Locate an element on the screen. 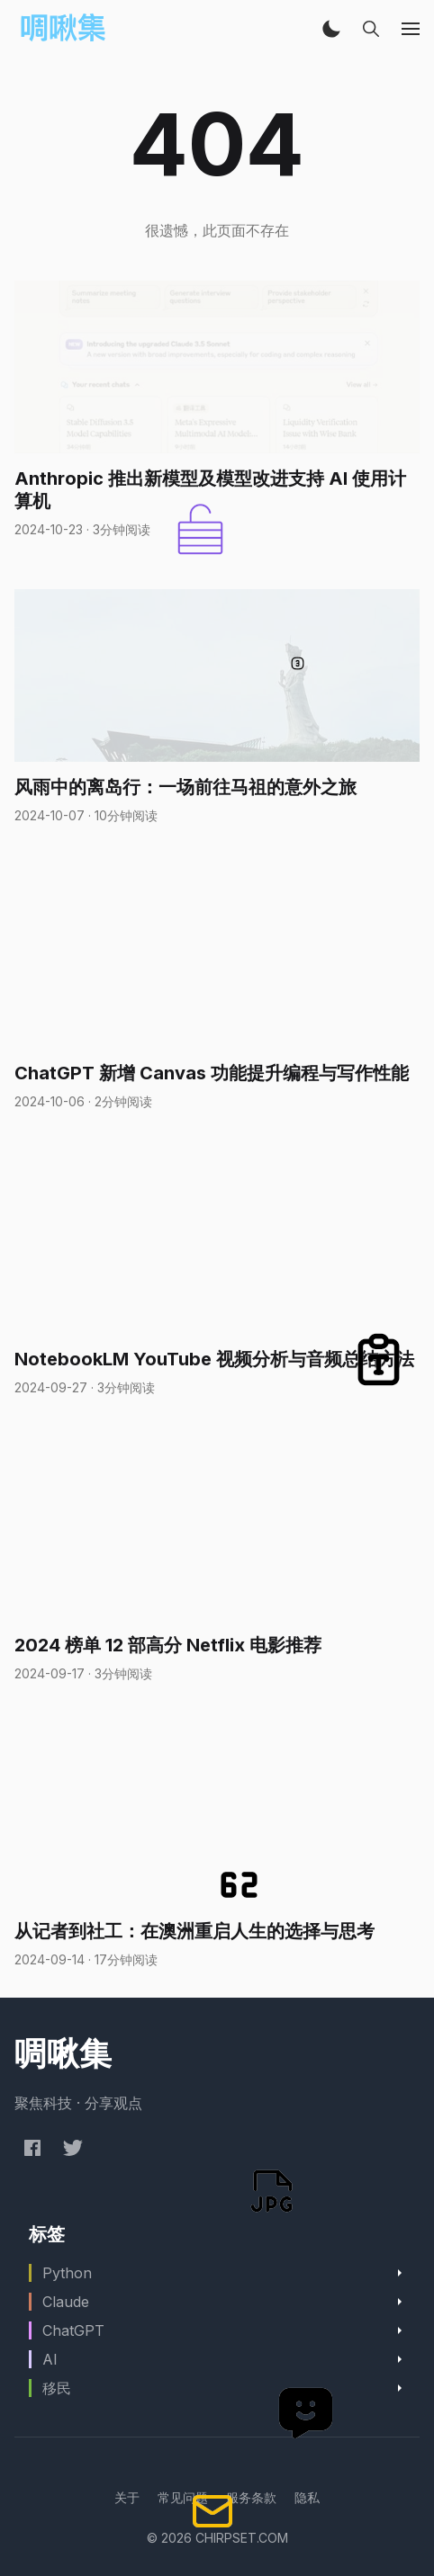  open chatbot or AI assistant is located at coordinates (305, 2411).